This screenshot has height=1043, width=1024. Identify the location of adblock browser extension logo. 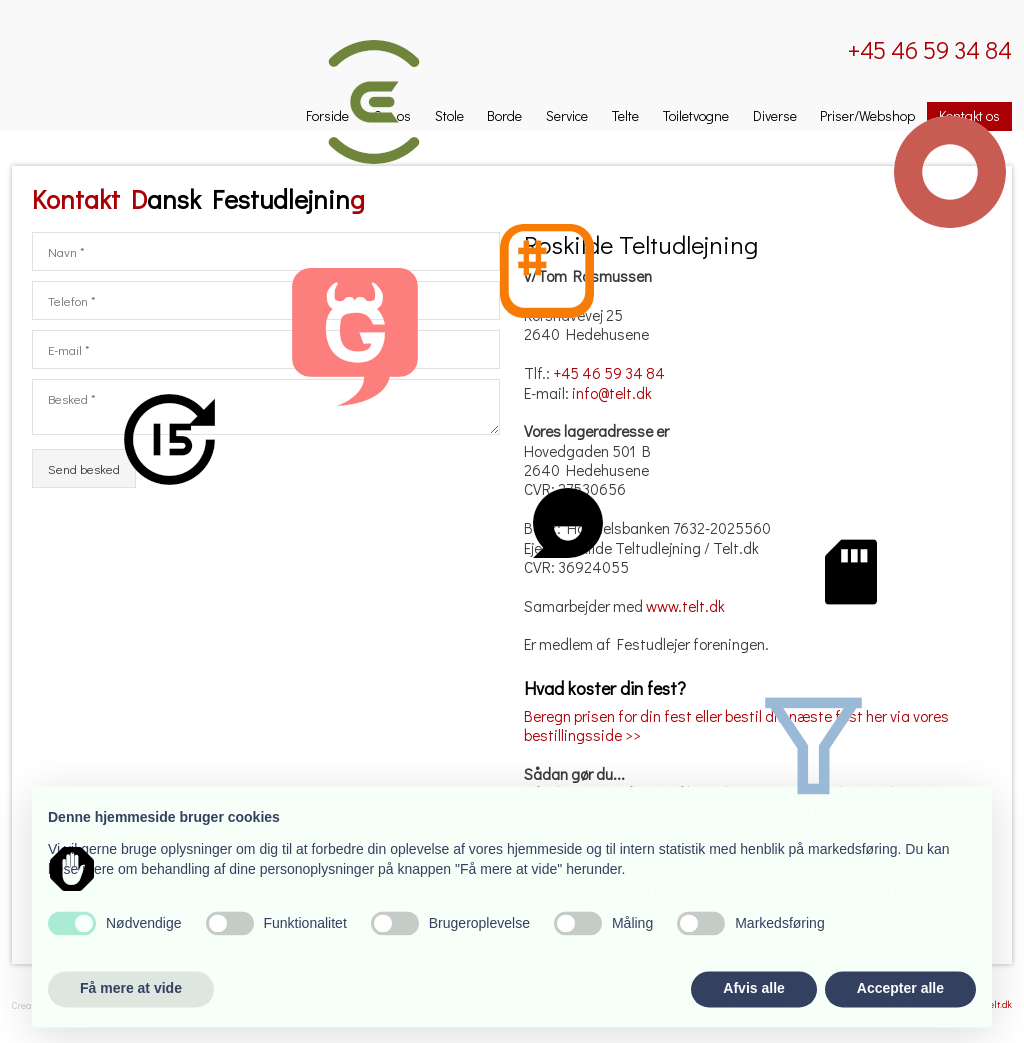
(72, 869).